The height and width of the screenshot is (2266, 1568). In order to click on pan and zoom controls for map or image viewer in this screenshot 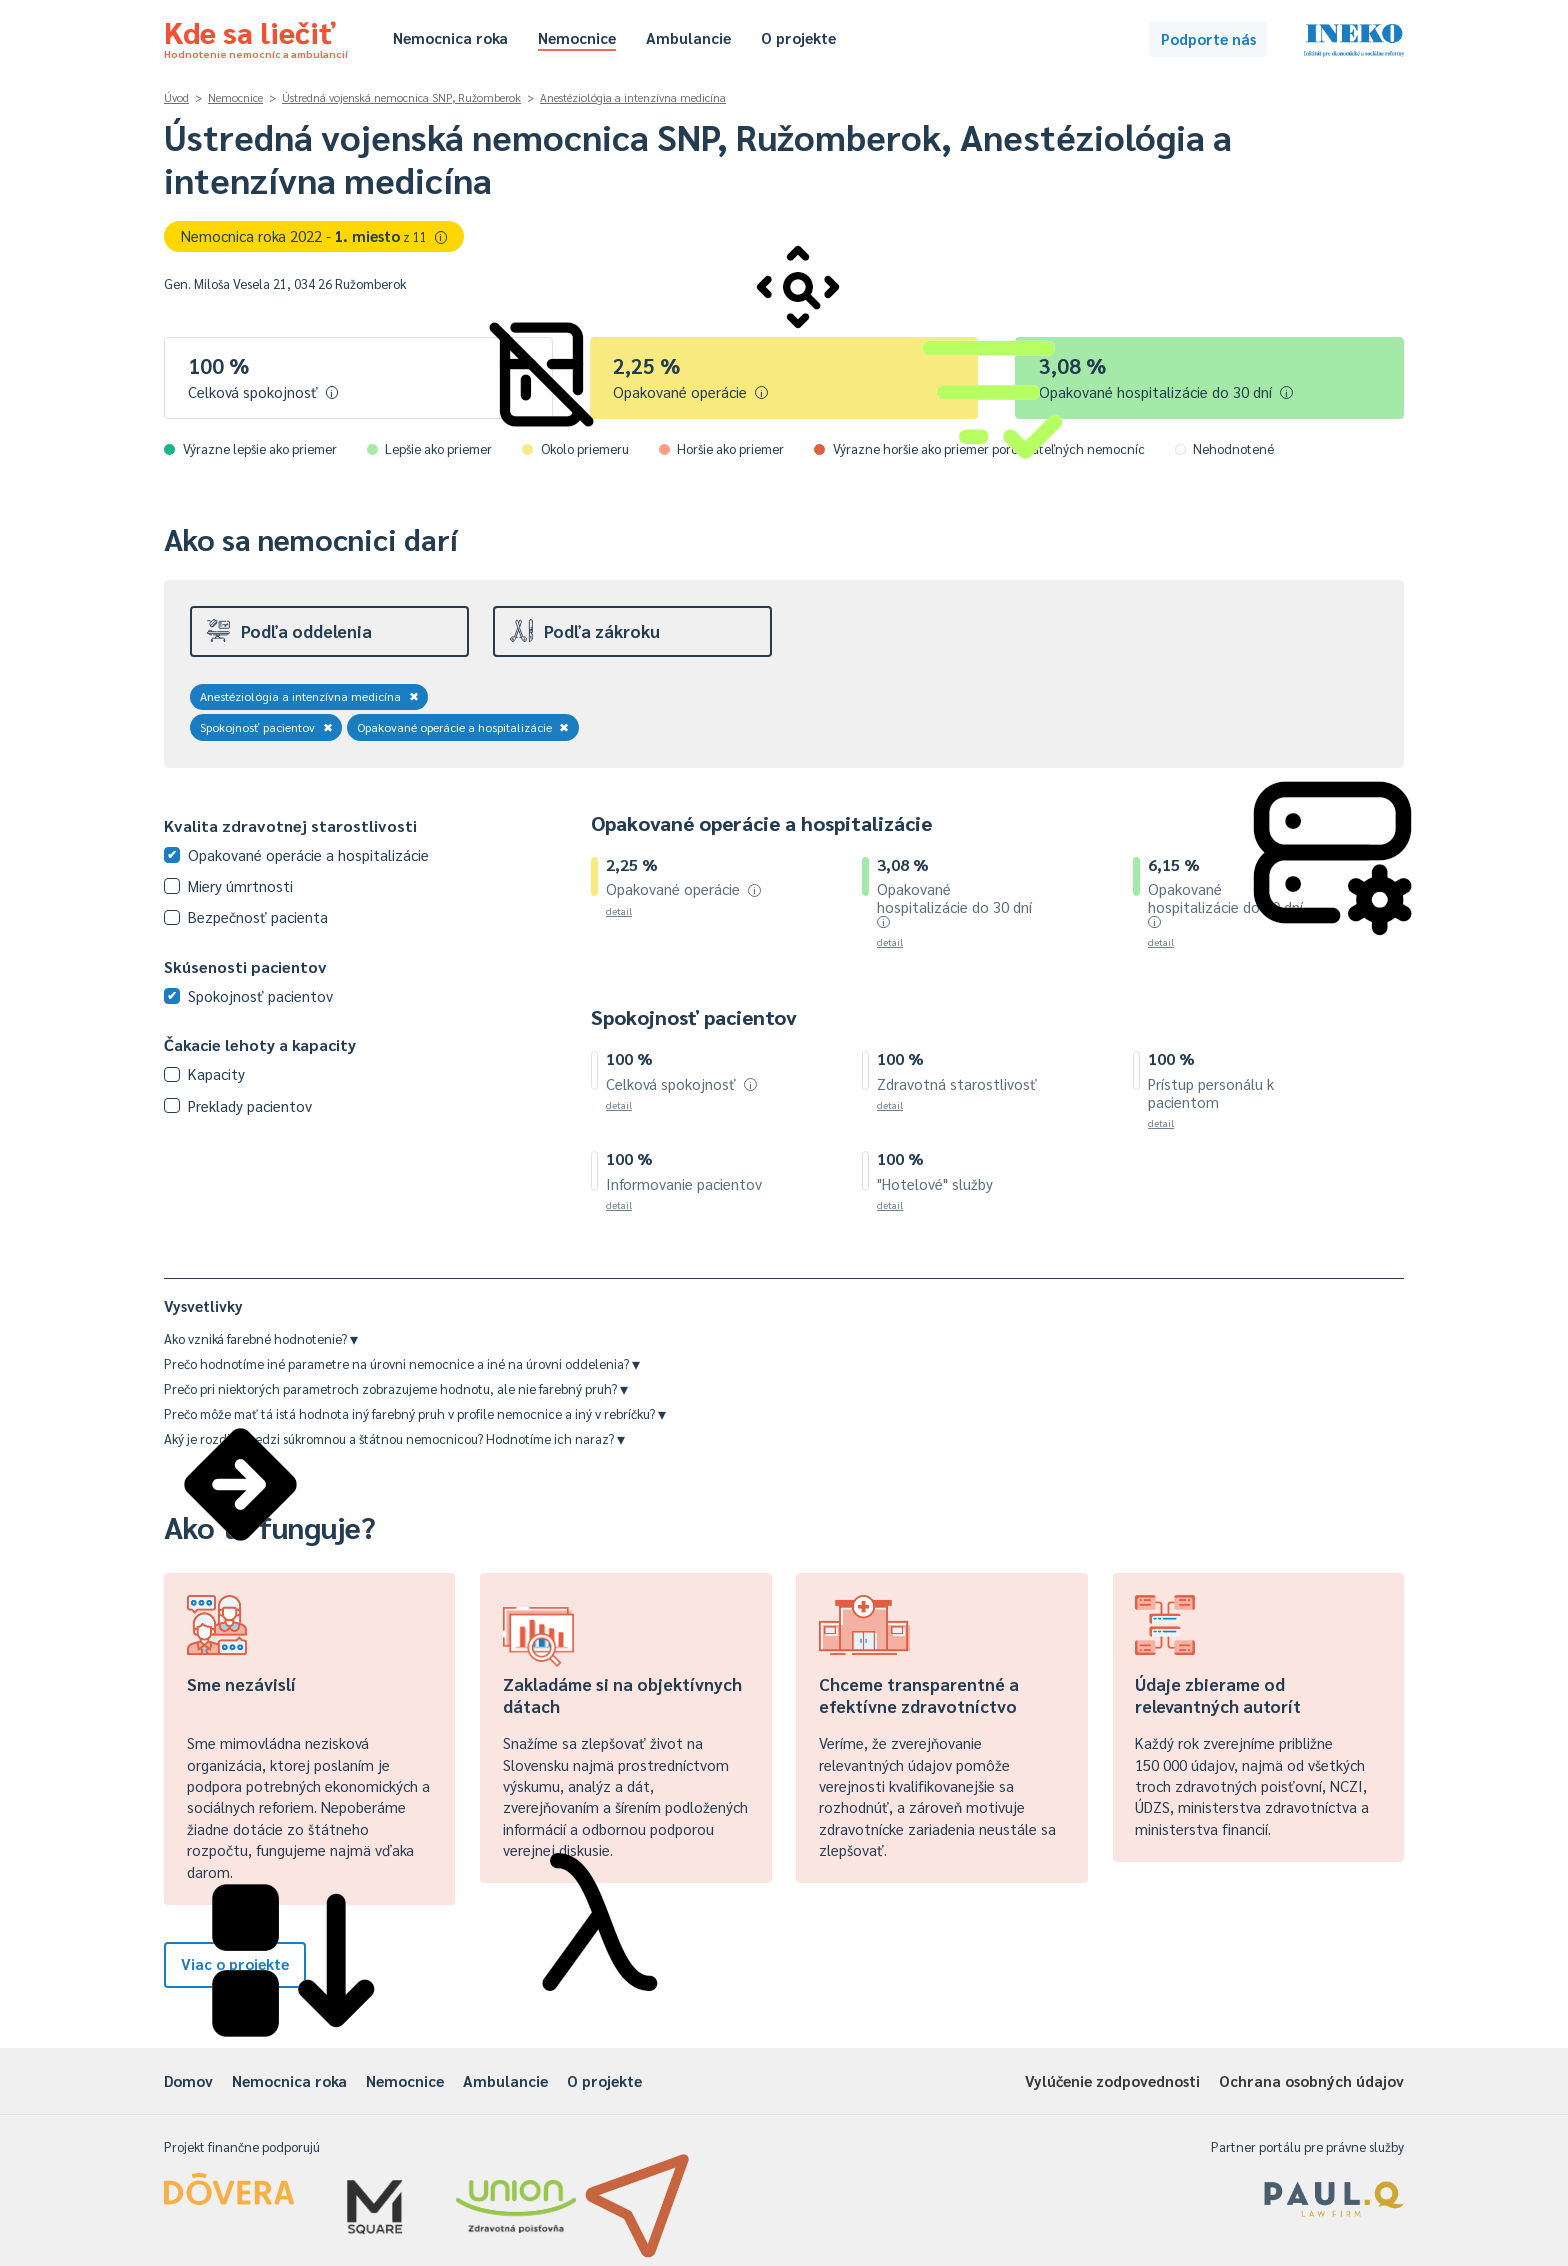, I will do `click(798, 287)`.